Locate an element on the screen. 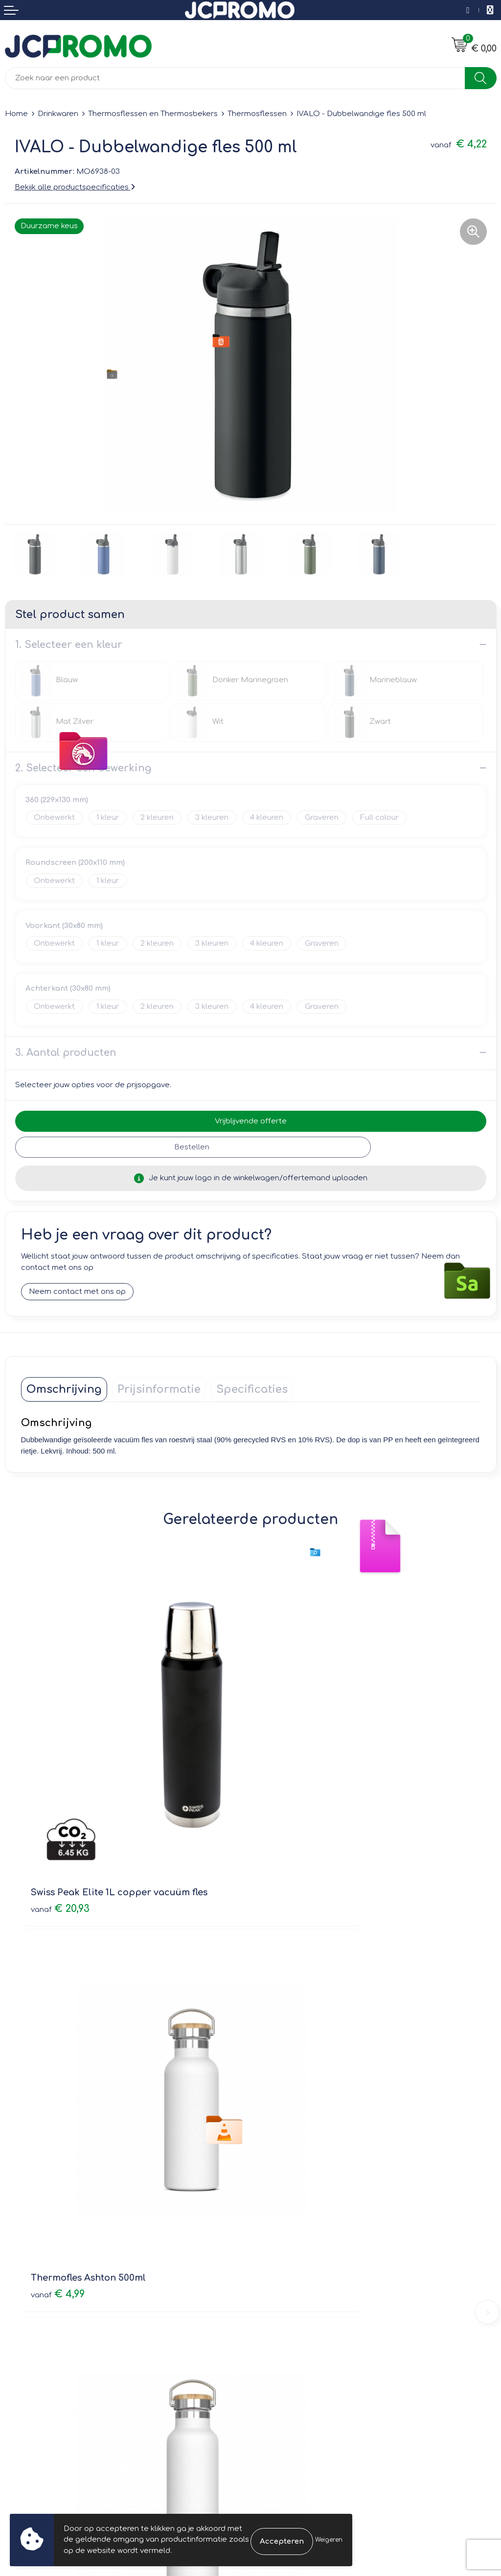 The width and height of the screenshot is (501, 2576). open garuda linux system folder is located at coordinates (83, 752).